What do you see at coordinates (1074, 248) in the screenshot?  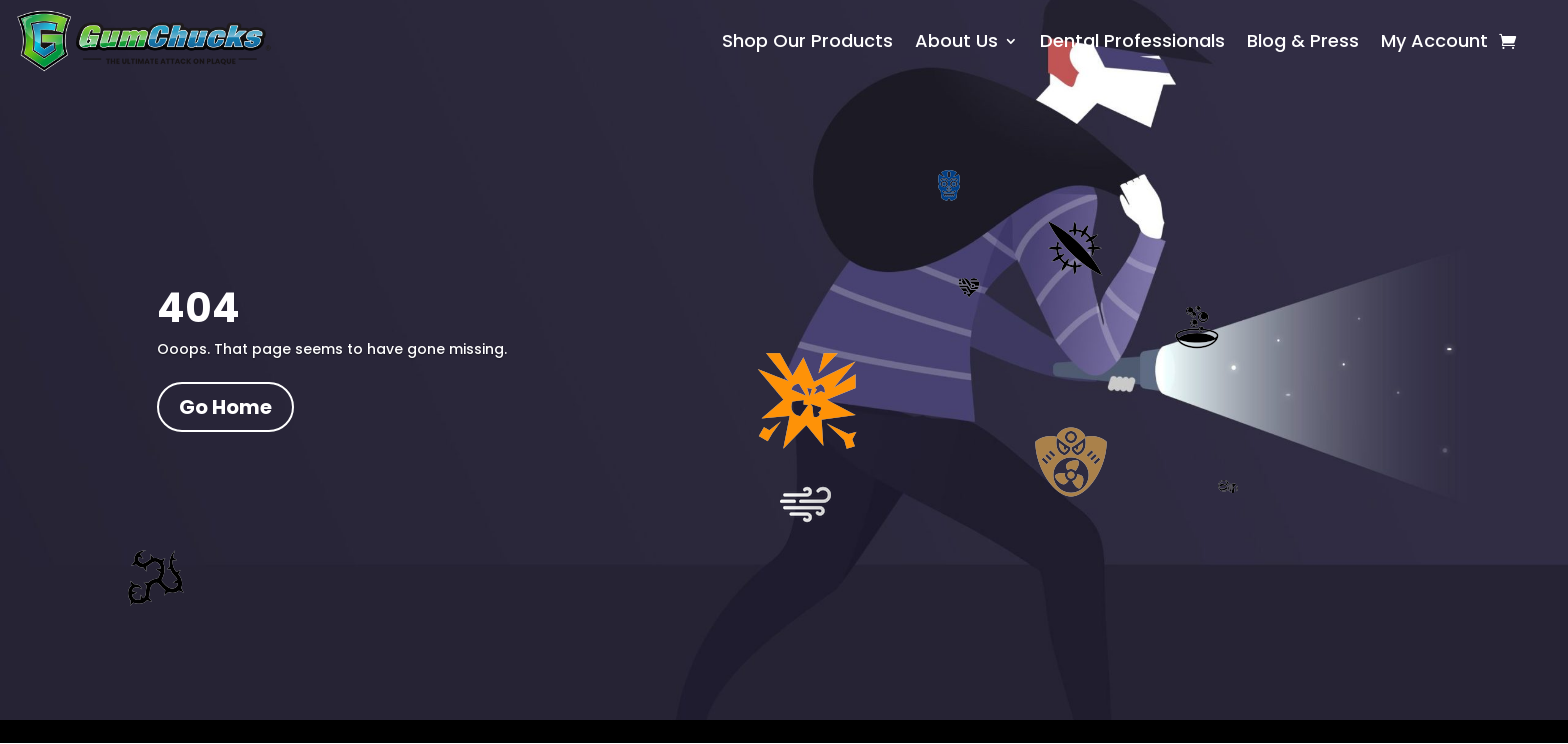 I see `indicates time pressure or countdown in gameplay` at bounding box center [1074, 248].